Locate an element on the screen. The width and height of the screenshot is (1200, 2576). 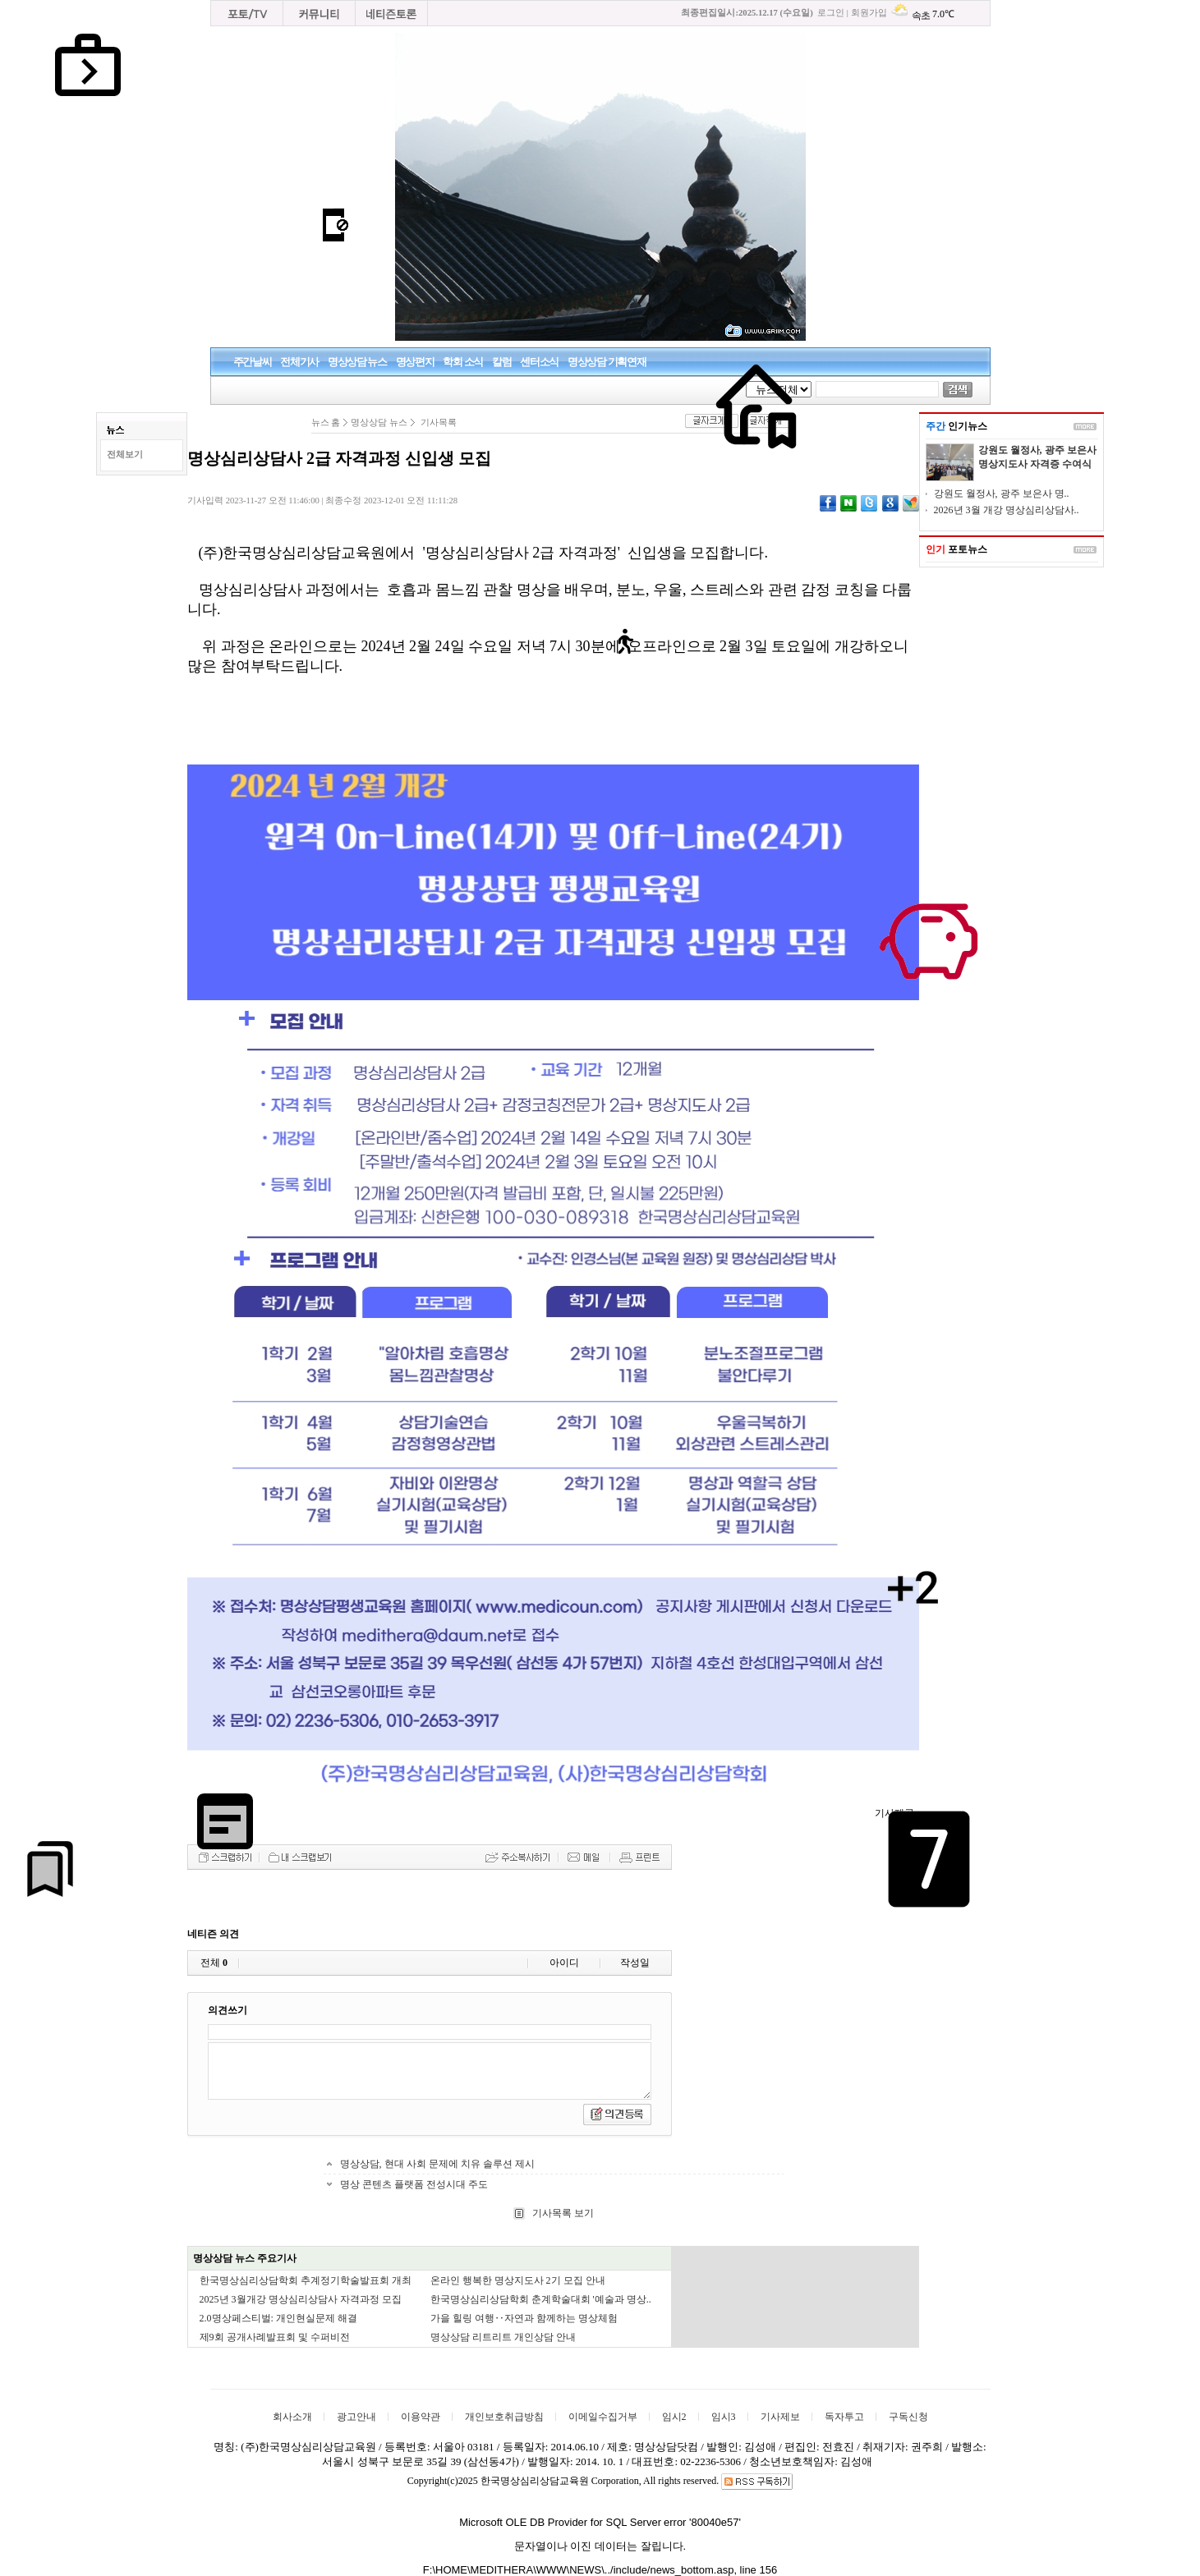
get walking directions is located at coordinates (625, 641).